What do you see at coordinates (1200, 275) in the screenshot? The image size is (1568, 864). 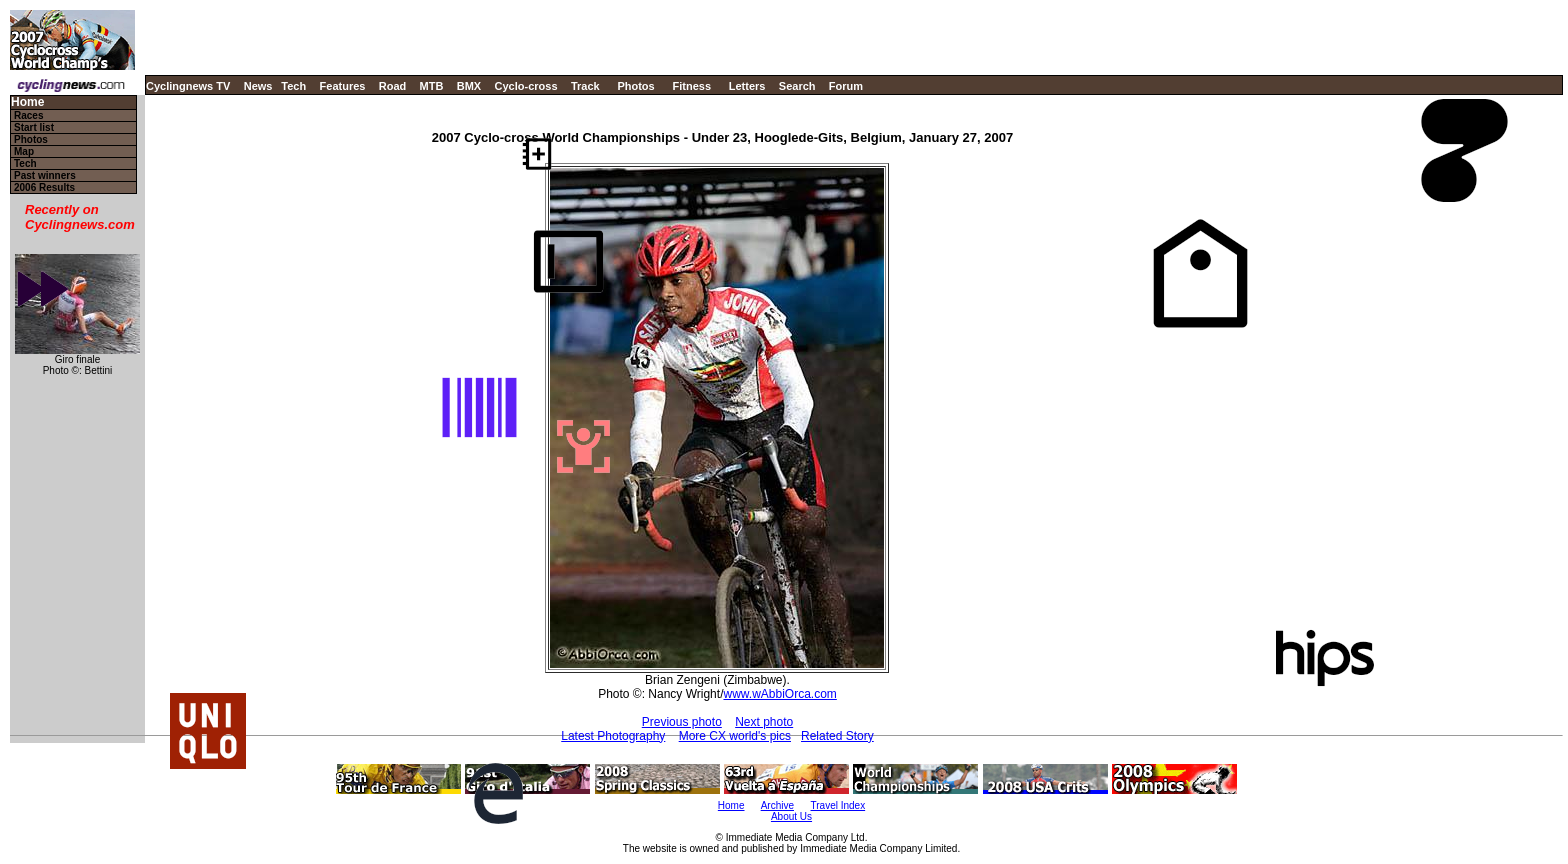 I see `view product pricing or discounts` at bounding box center [1200, 275].